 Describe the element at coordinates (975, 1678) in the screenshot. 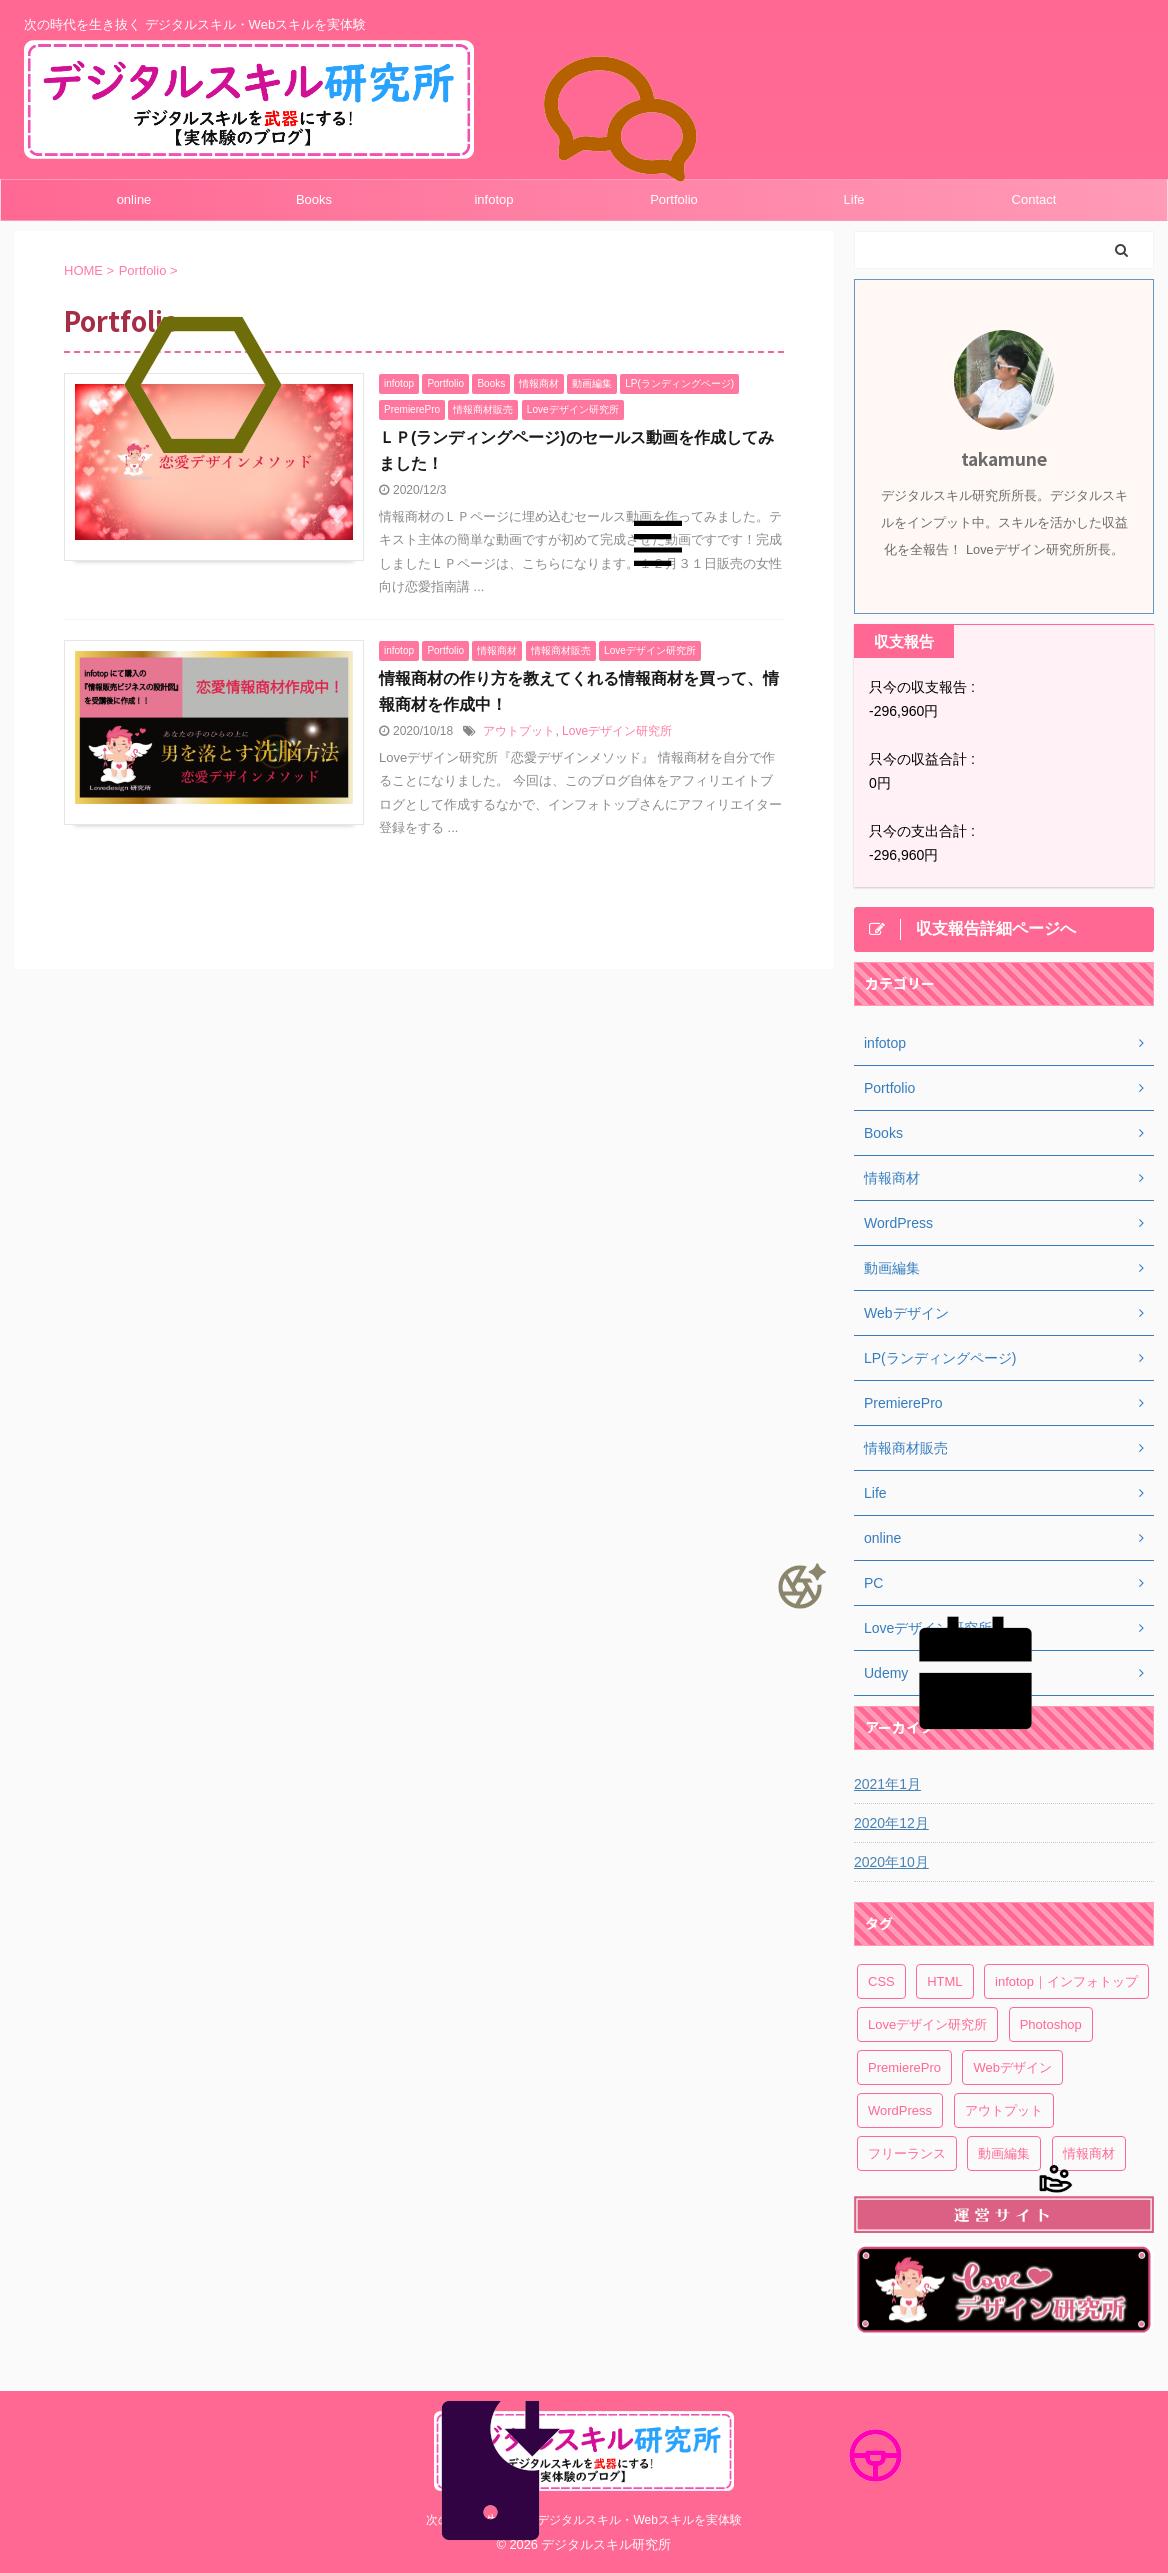

I see `open calendar` at that location.